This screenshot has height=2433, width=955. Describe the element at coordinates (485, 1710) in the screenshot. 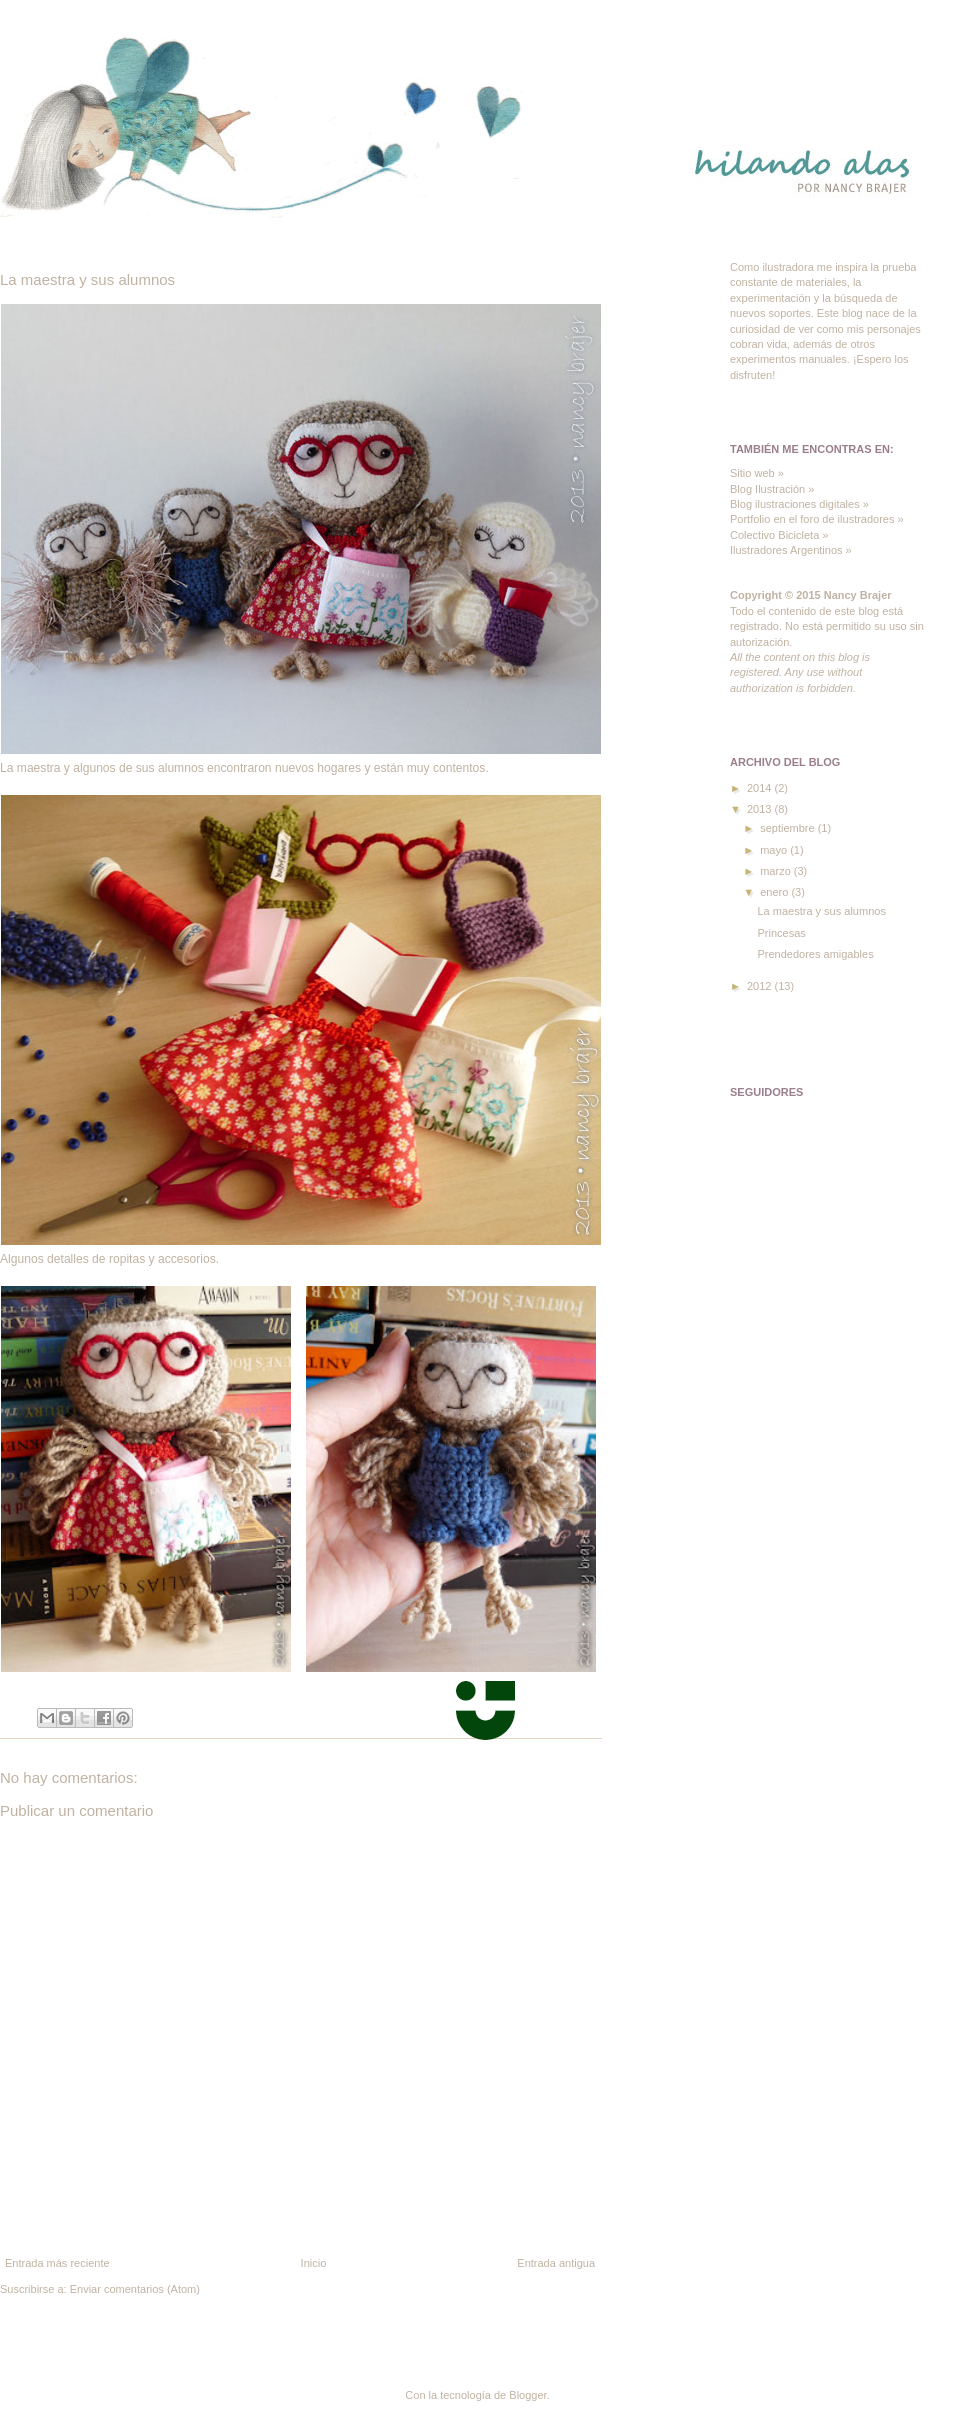

I see `open the NiceHash cryptocurrency mining app` at that location.